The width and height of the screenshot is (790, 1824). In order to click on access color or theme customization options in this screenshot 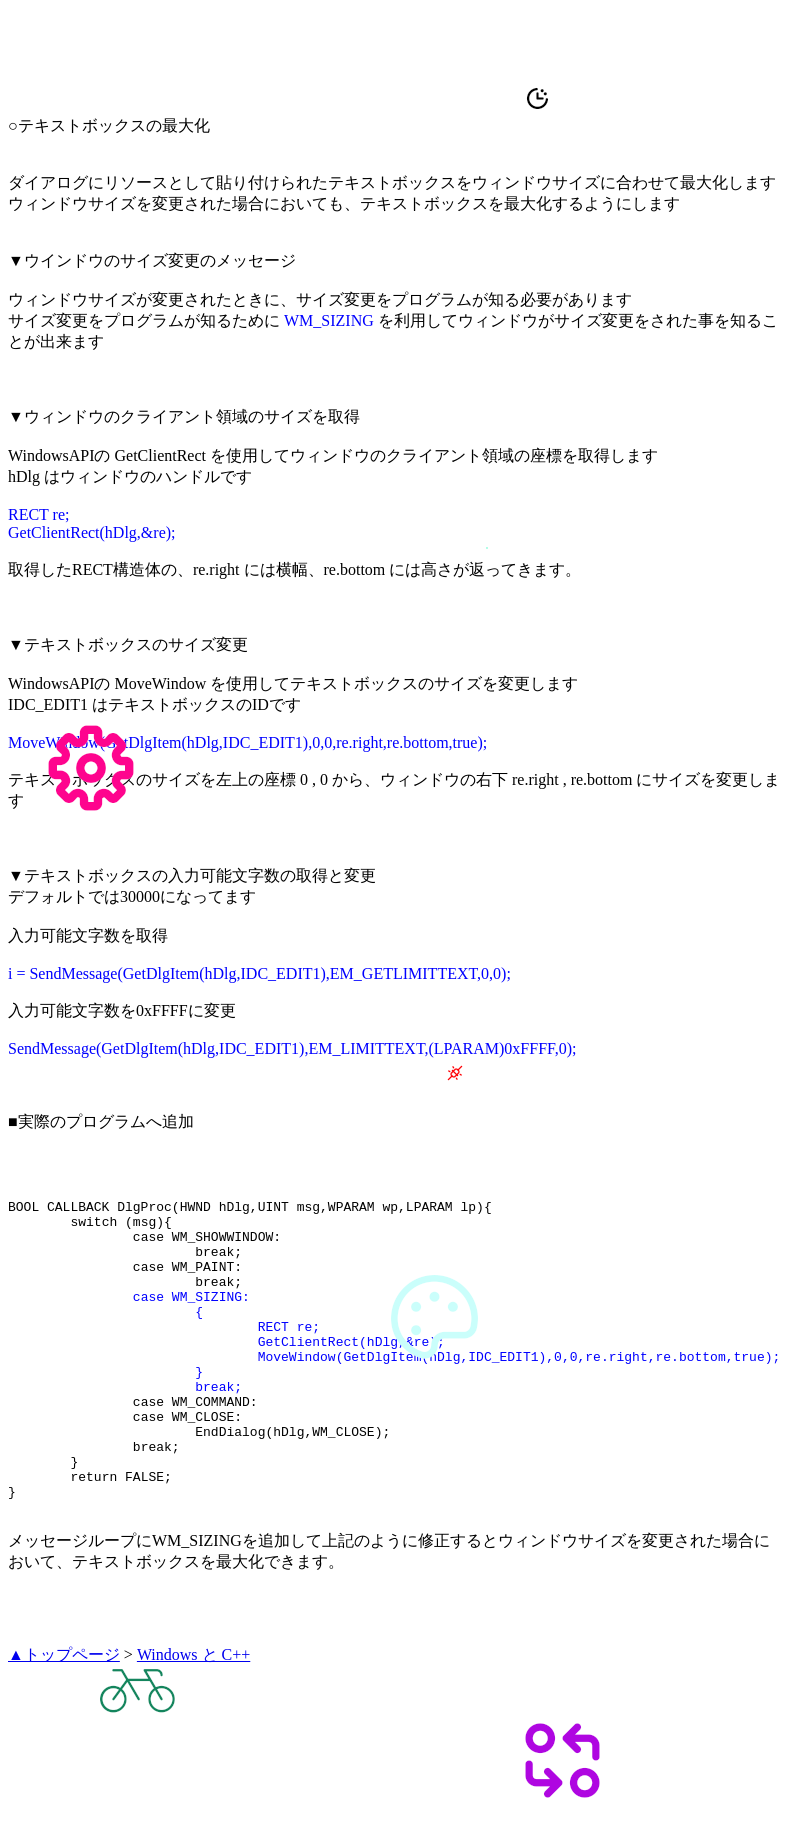, I will do `click(434, 1318)`.